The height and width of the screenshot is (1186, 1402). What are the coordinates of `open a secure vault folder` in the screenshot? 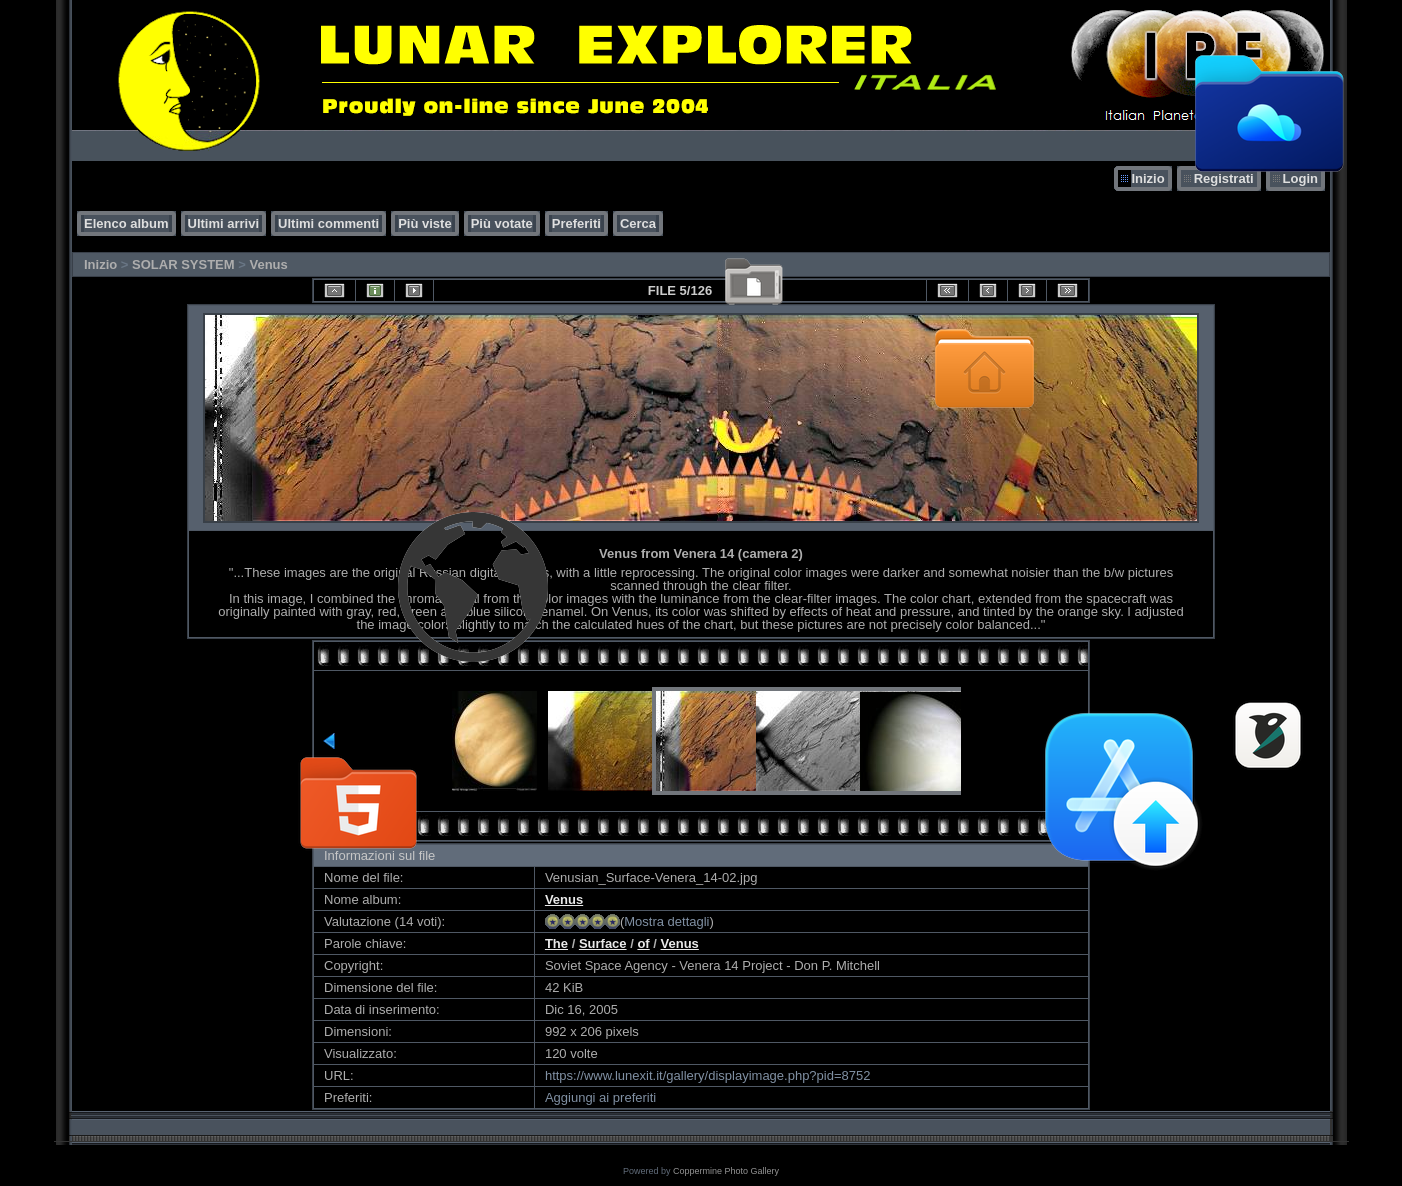 It's located at (753, 282).